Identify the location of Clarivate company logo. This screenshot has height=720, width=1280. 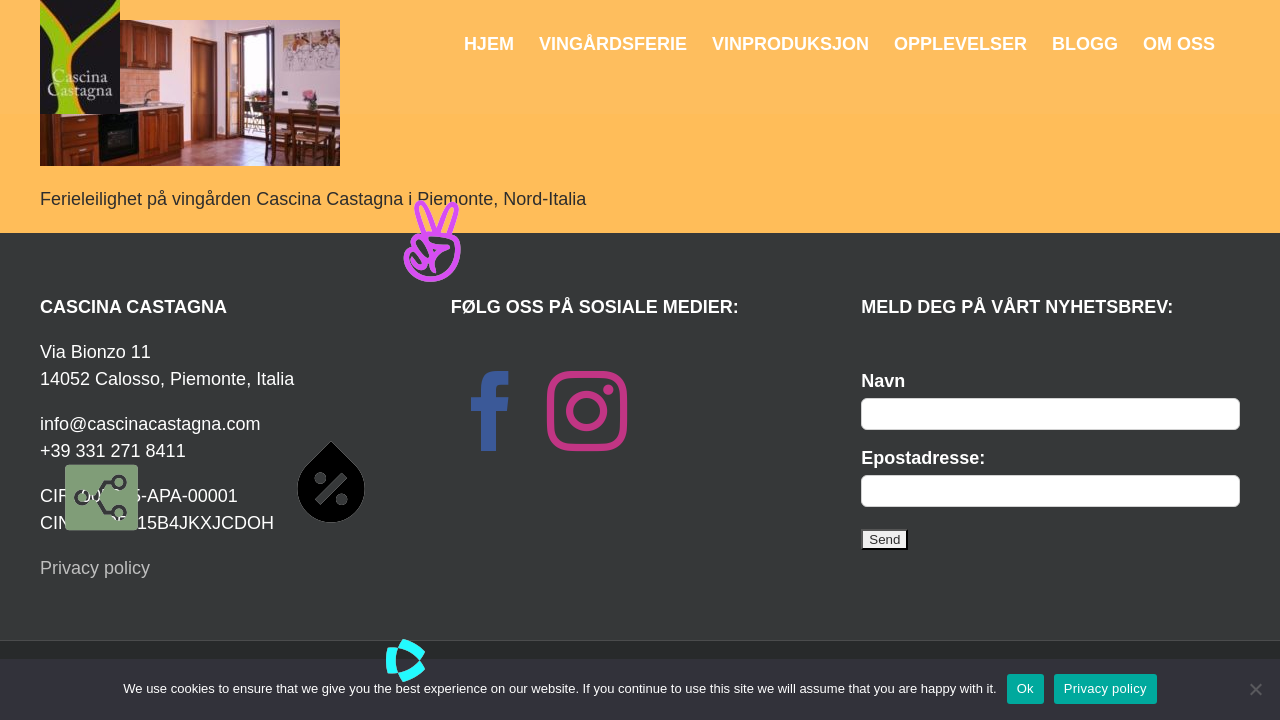
(405, 660).